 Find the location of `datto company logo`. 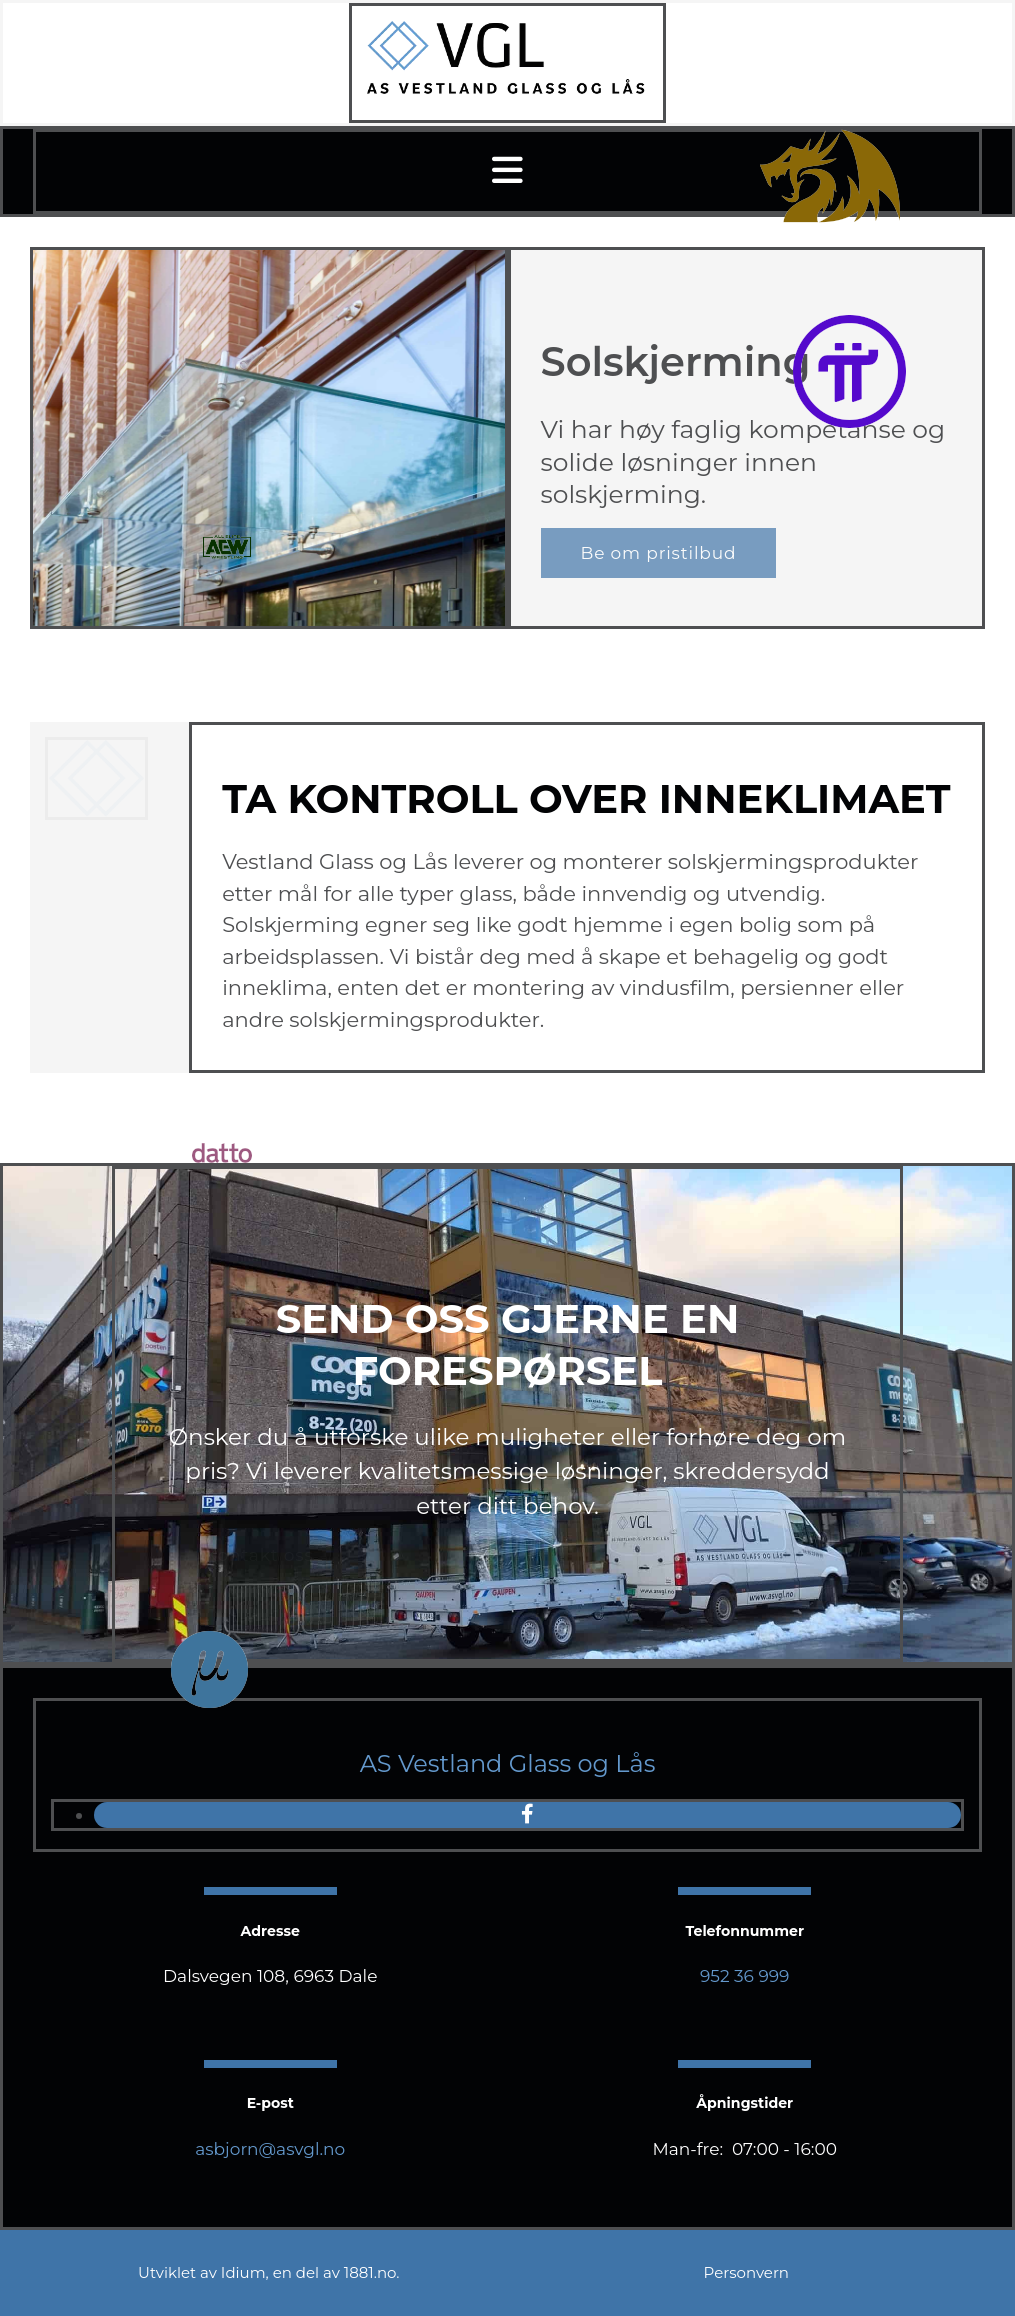

datto company logo is located at coordinates (222, 1153).